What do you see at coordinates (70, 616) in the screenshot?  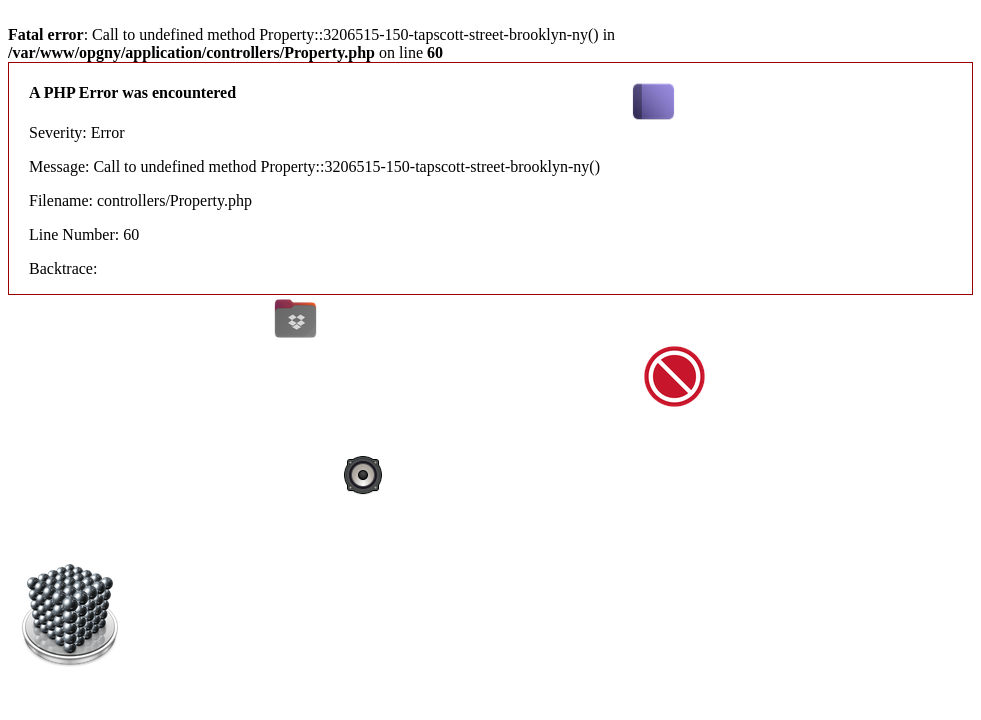 I see `access Xsan storage area network settings` at bounding box center [70, 616].